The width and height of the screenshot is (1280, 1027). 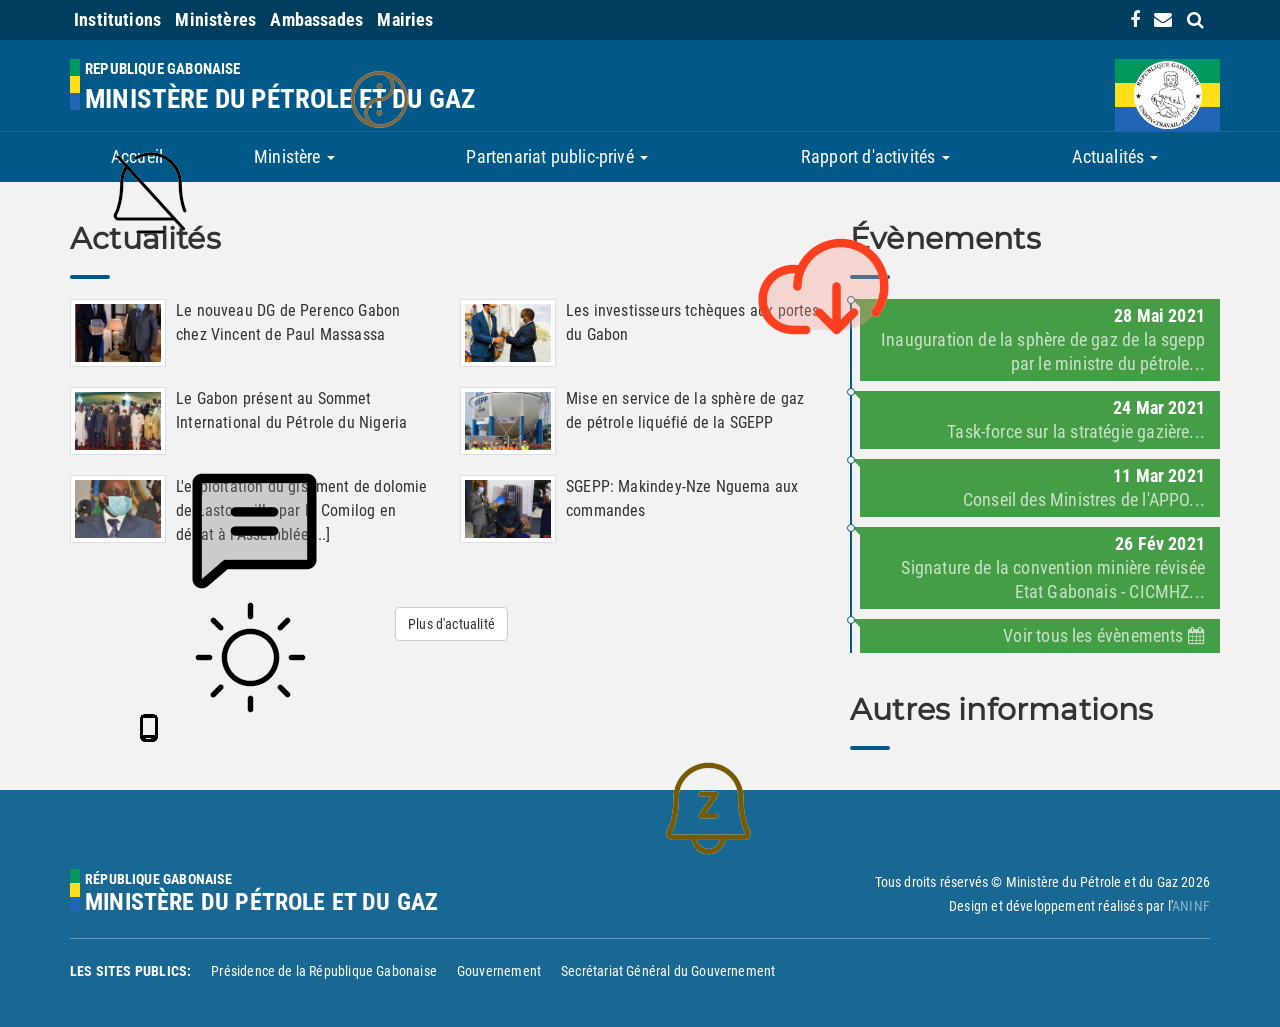 I want to click on toggle balance or harmony mode, so click(x=379, y=99).